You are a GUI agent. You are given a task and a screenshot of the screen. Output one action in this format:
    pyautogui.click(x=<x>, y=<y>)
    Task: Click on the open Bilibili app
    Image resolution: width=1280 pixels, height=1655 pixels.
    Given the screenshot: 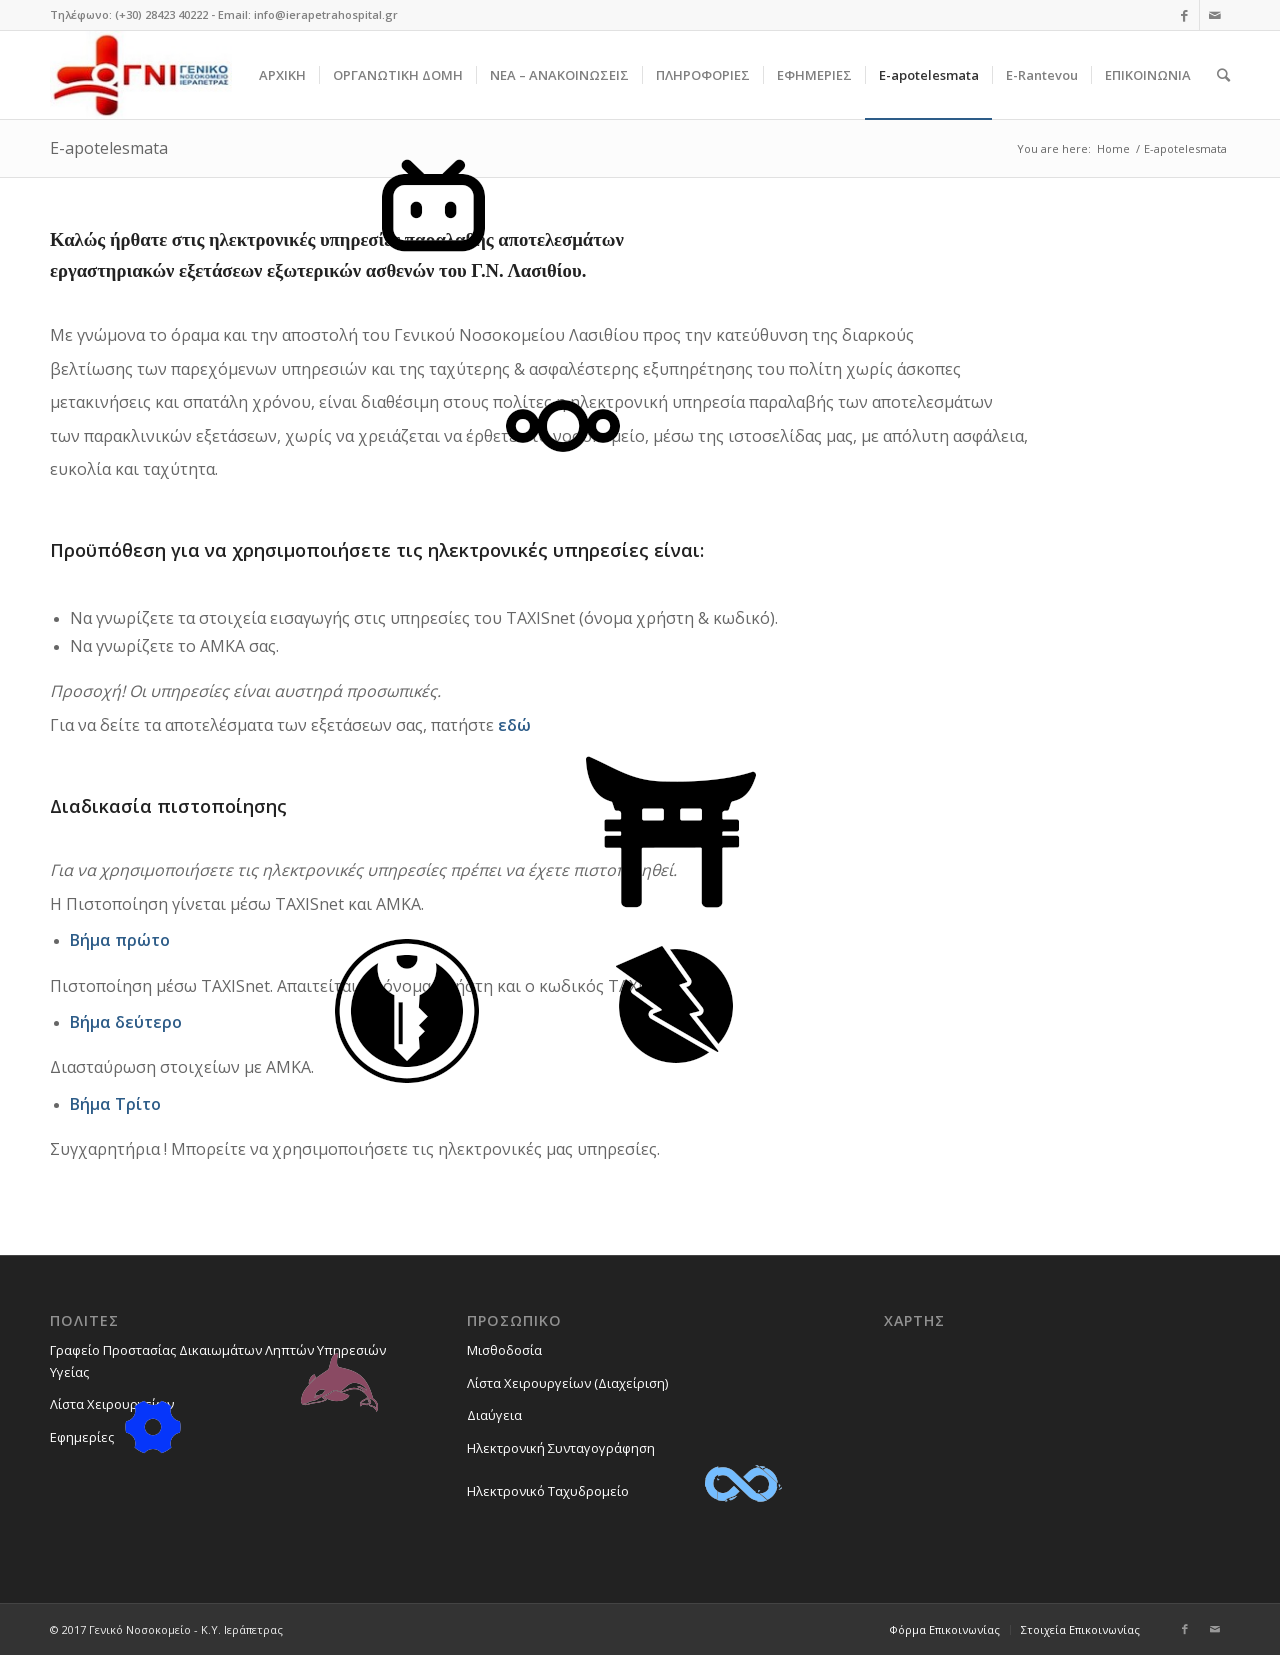 What is the action you would take?
    pyautogui.click(x=433, y=205)
    